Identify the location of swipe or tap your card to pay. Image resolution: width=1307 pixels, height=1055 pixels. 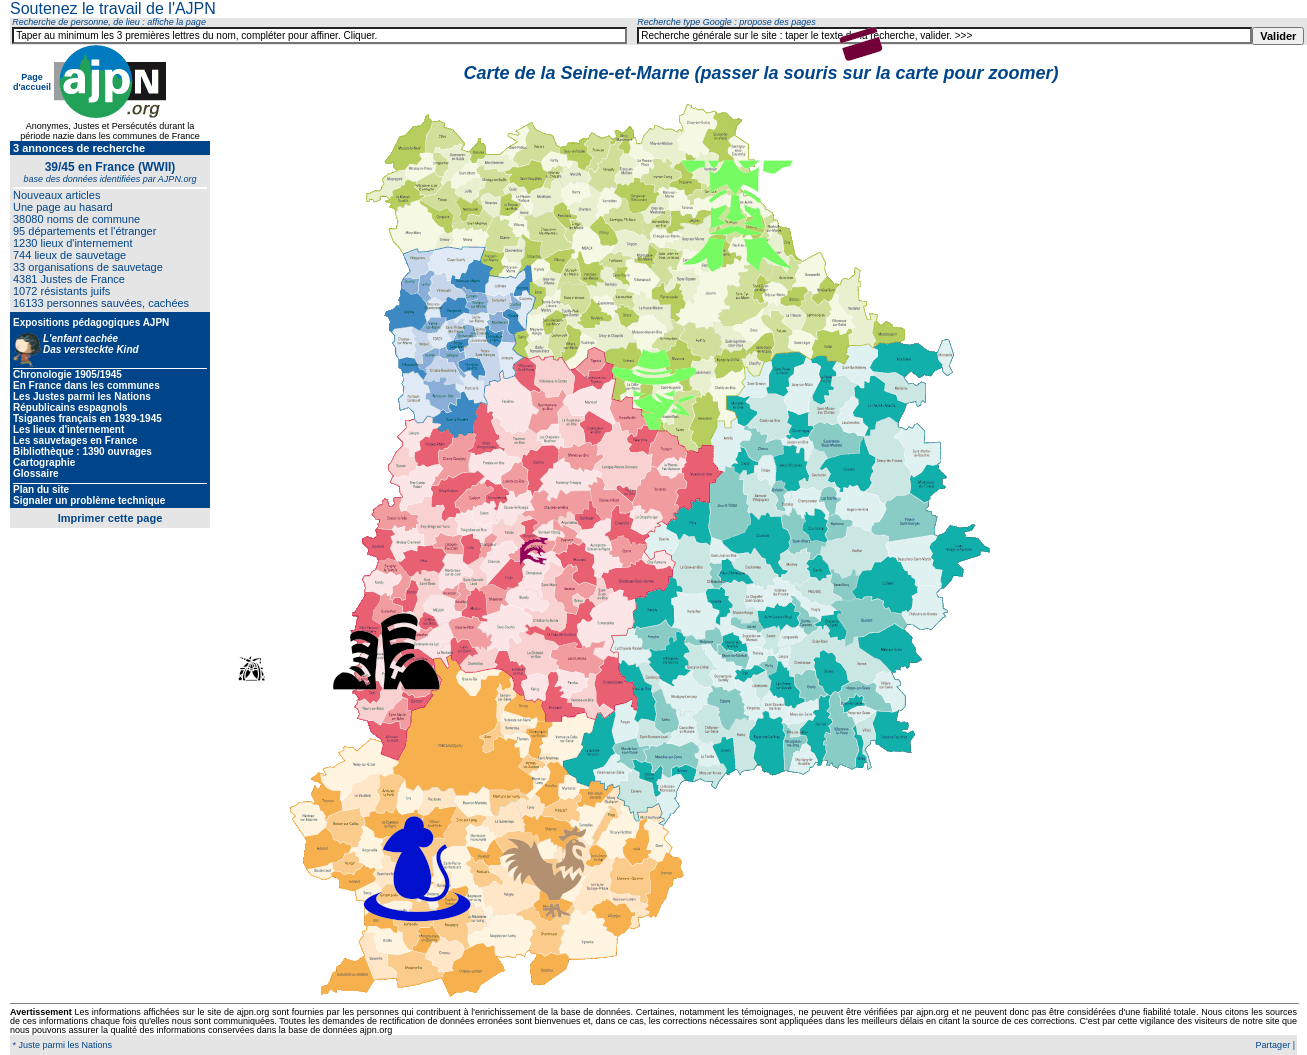
(861, 44).